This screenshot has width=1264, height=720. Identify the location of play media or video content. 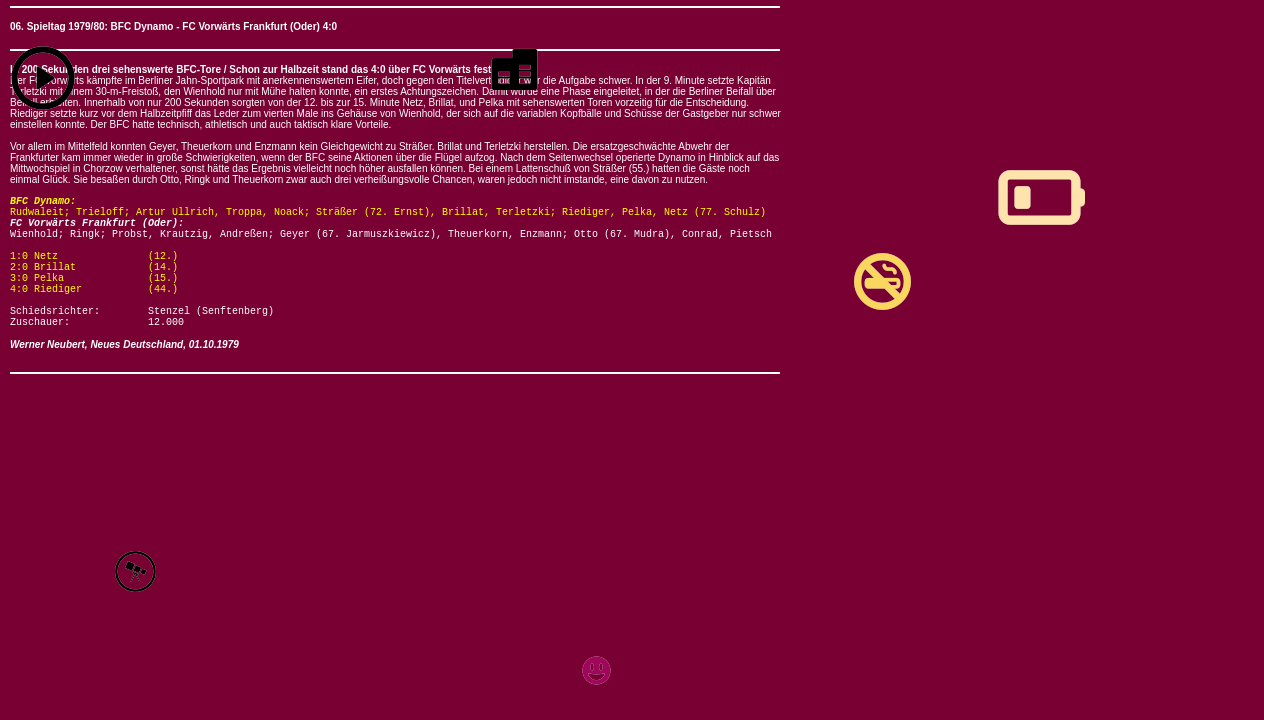
(43, 78).